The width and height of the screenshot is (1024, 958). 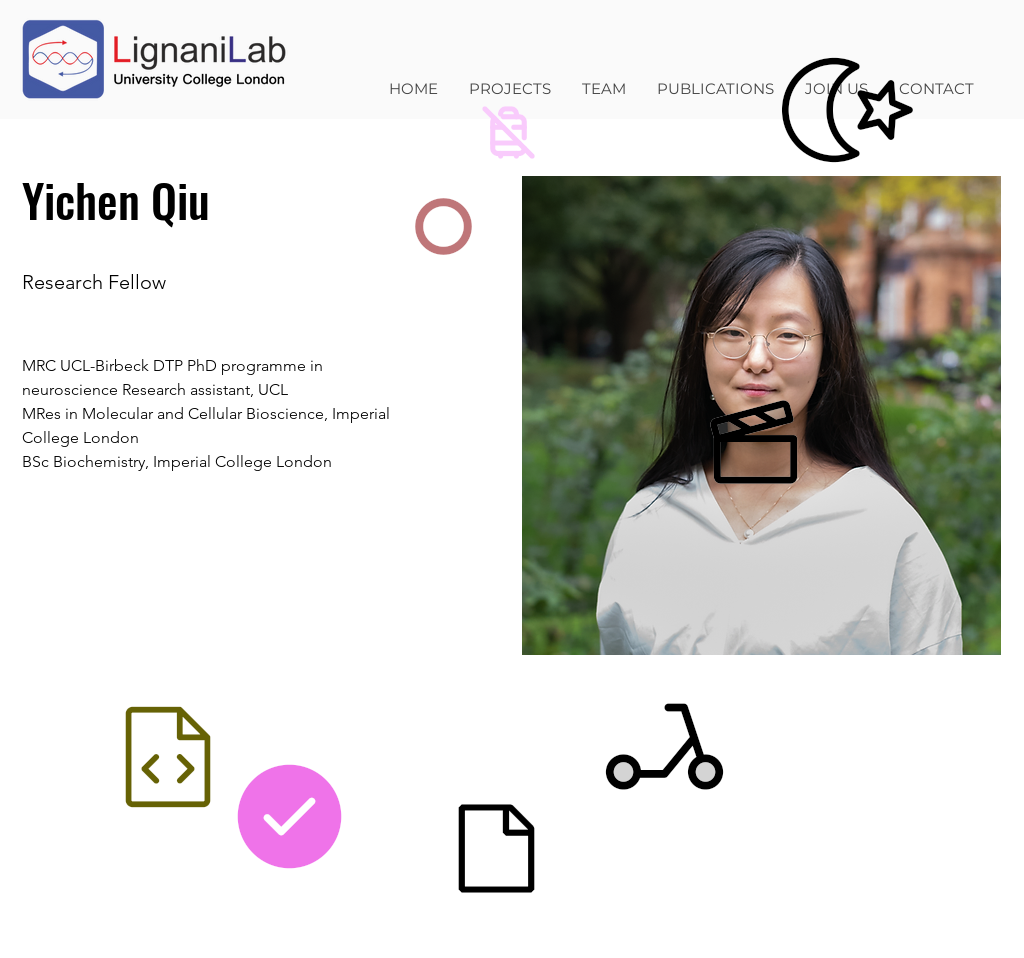 I want to click on toggle islamic calendar or prayer times, so click(x=843, y=110).